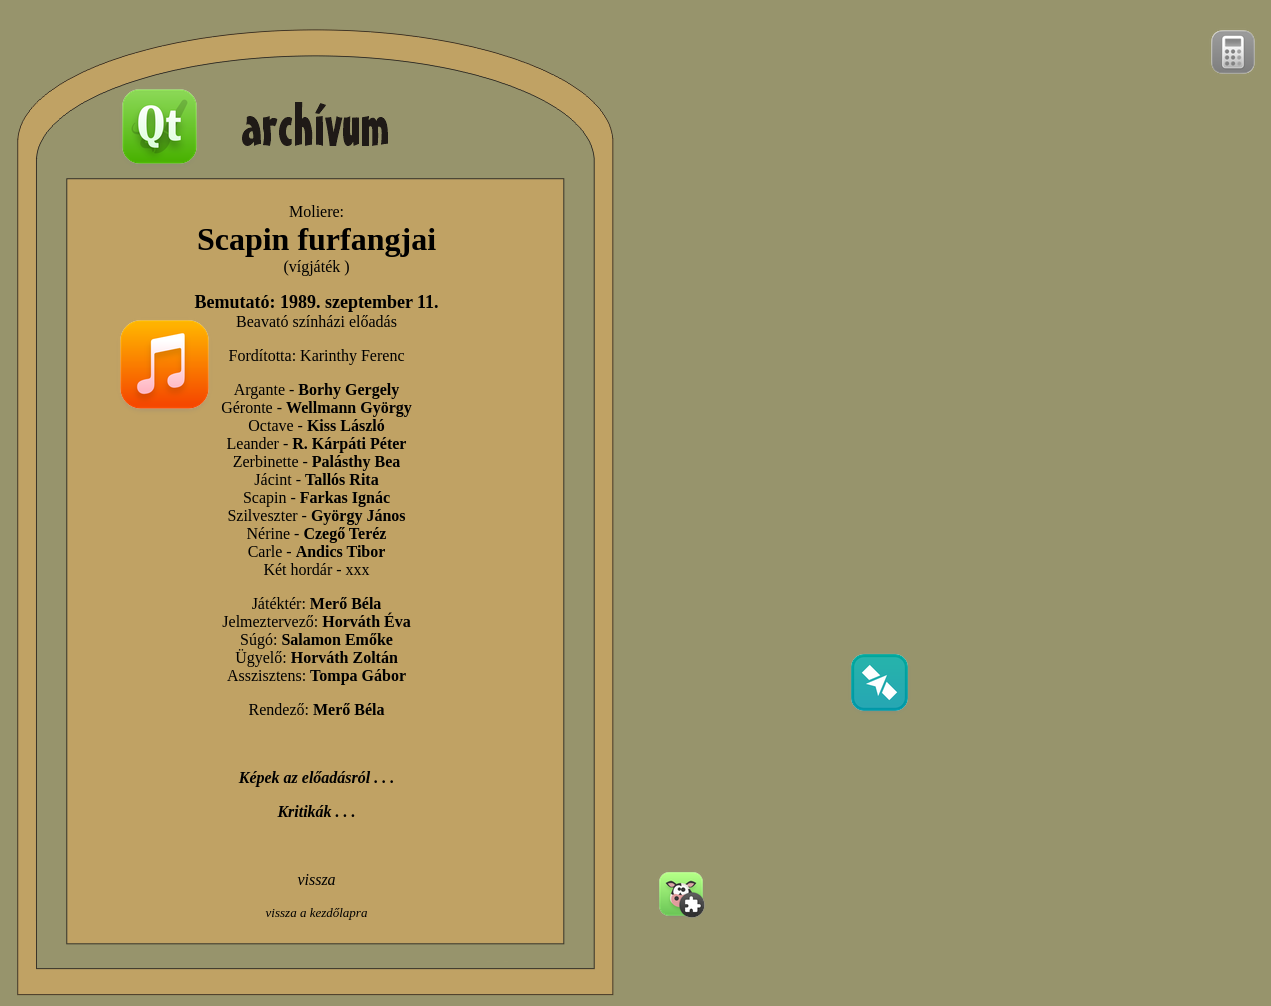 Image resolution: width=1271 pixels, height=1006 pixels. I want to click on open calf audio plugin suite, so click(681, 894).